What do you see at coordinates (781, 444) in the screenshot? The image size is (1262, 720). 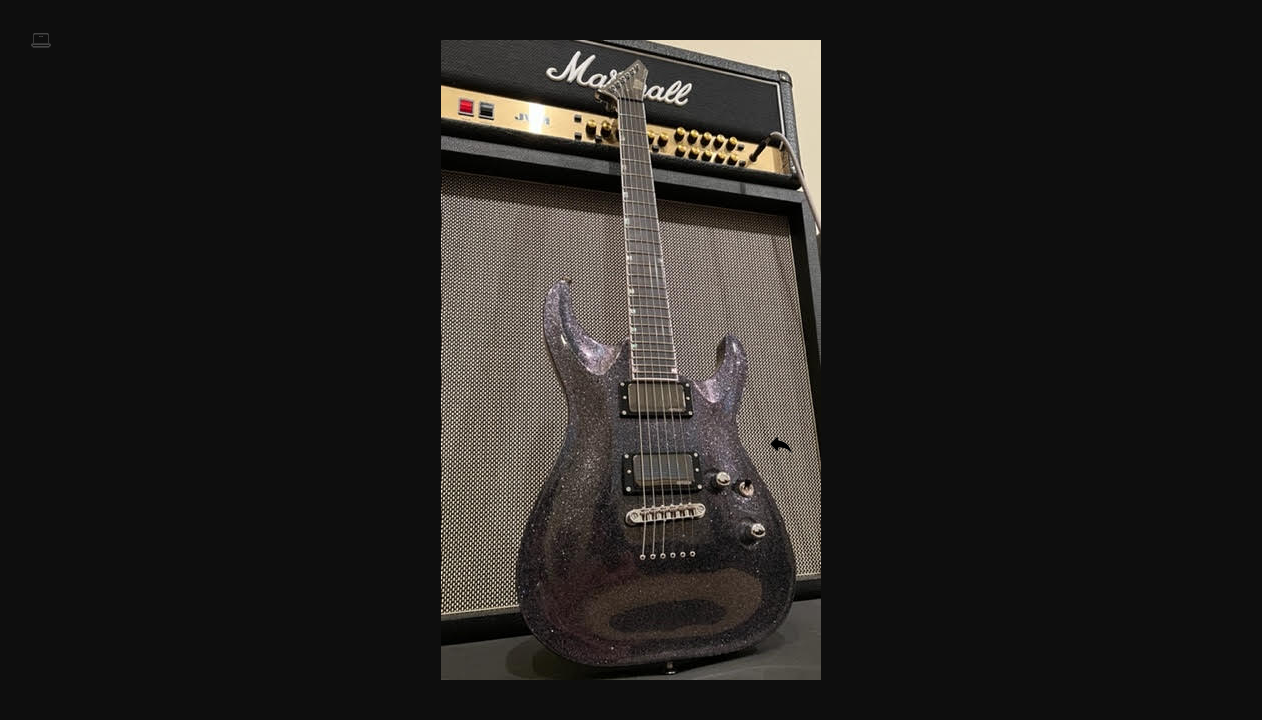 I see `reply to a message` at bounding box center [781, 444].